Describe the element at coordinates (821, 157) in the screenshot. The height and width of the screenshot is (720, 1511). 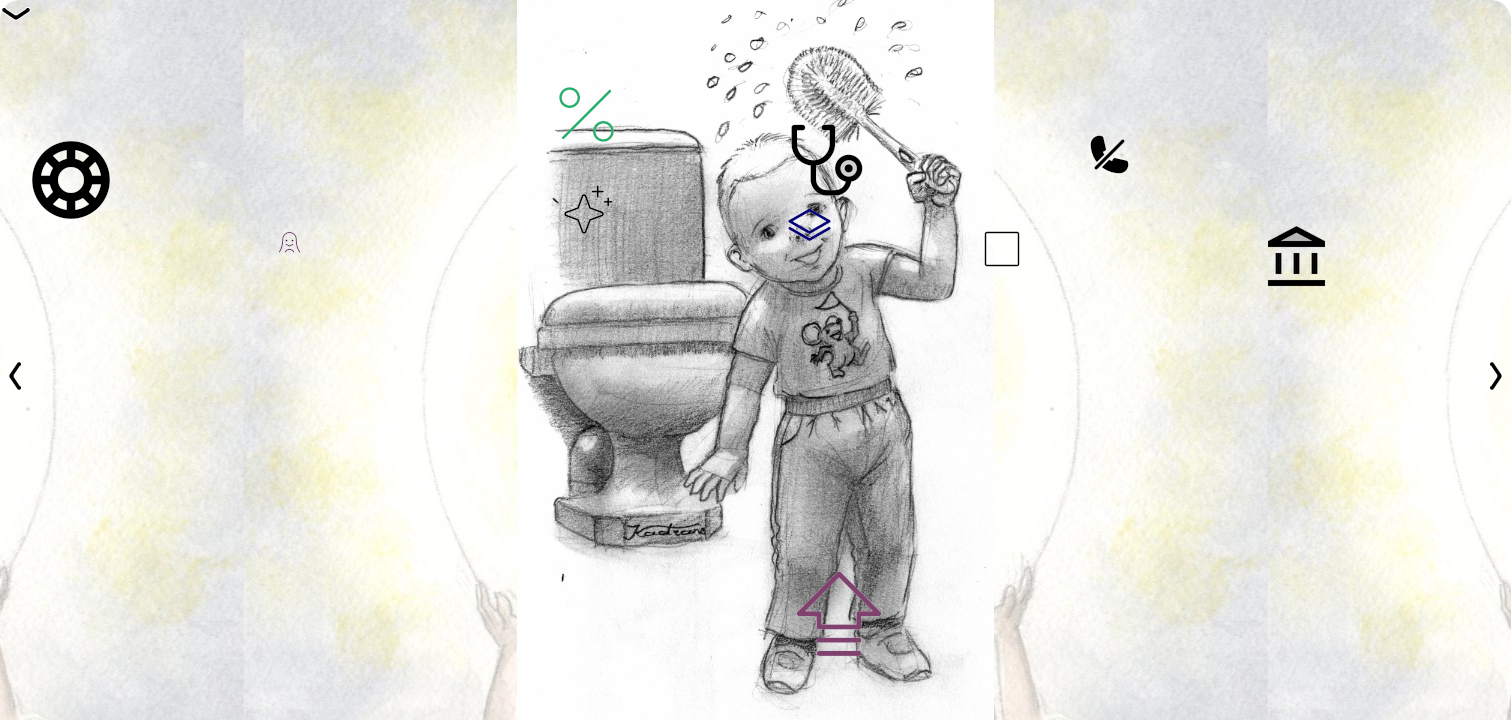
I see `access health or medical features` at that location.